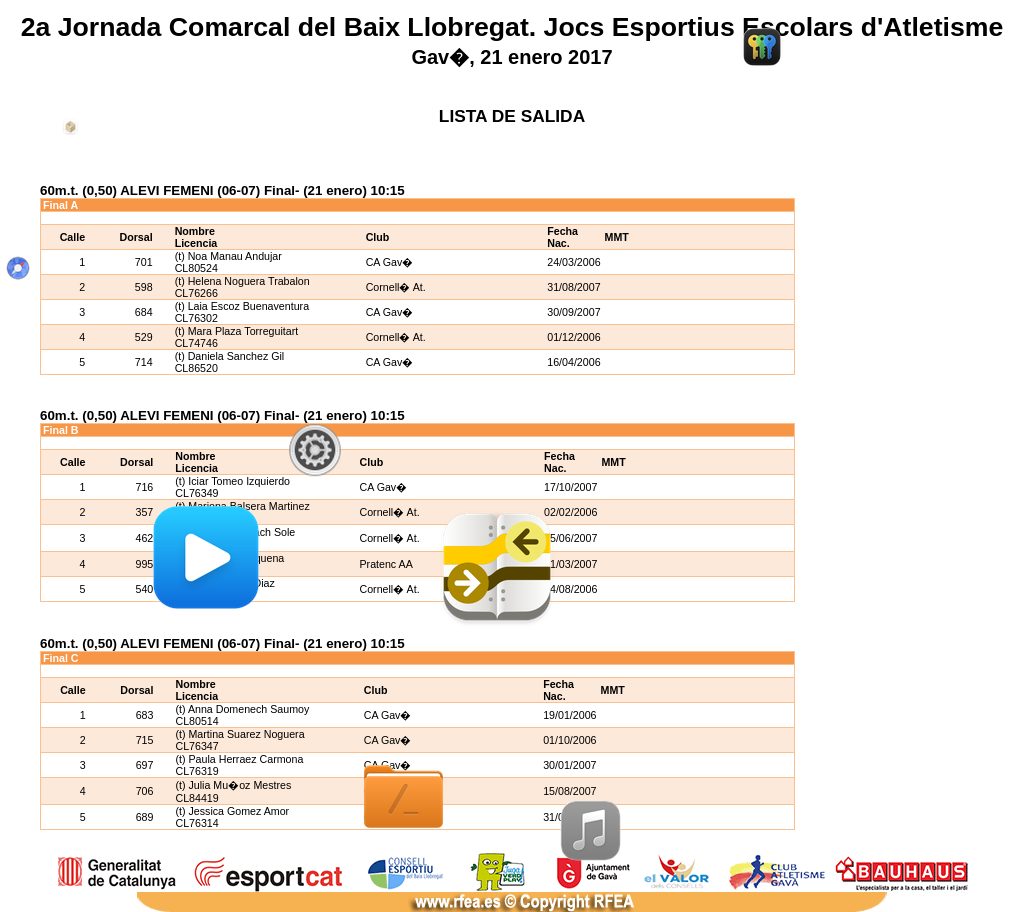 This screenshot has height=912, width=1024. What do you see at coordinates (762, 47) in the screenshot?
I see `open the passwords app` at bounding box center [762, 47].